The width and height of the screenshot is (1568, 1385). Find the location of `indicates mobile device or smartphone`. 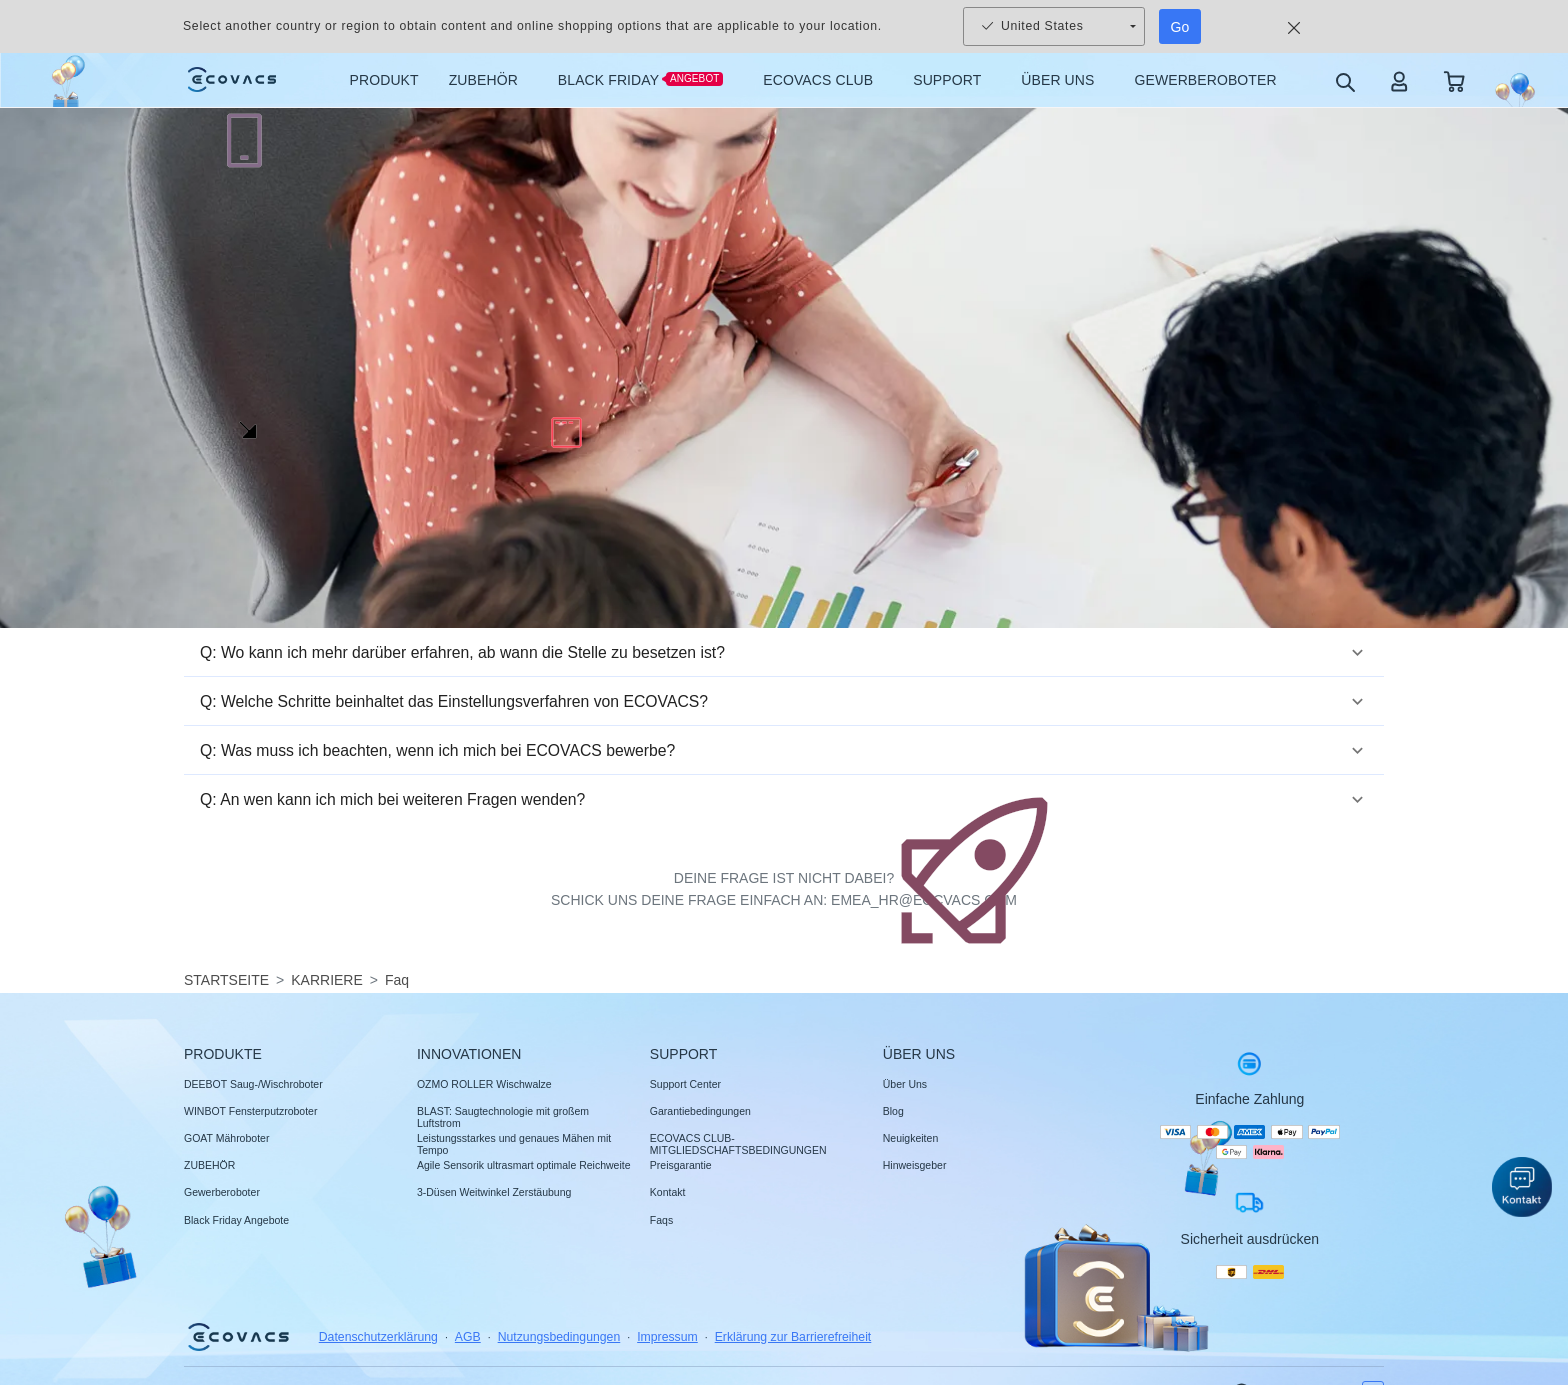

indicates mobile device or smartphone is located at coordinates (242, 140).